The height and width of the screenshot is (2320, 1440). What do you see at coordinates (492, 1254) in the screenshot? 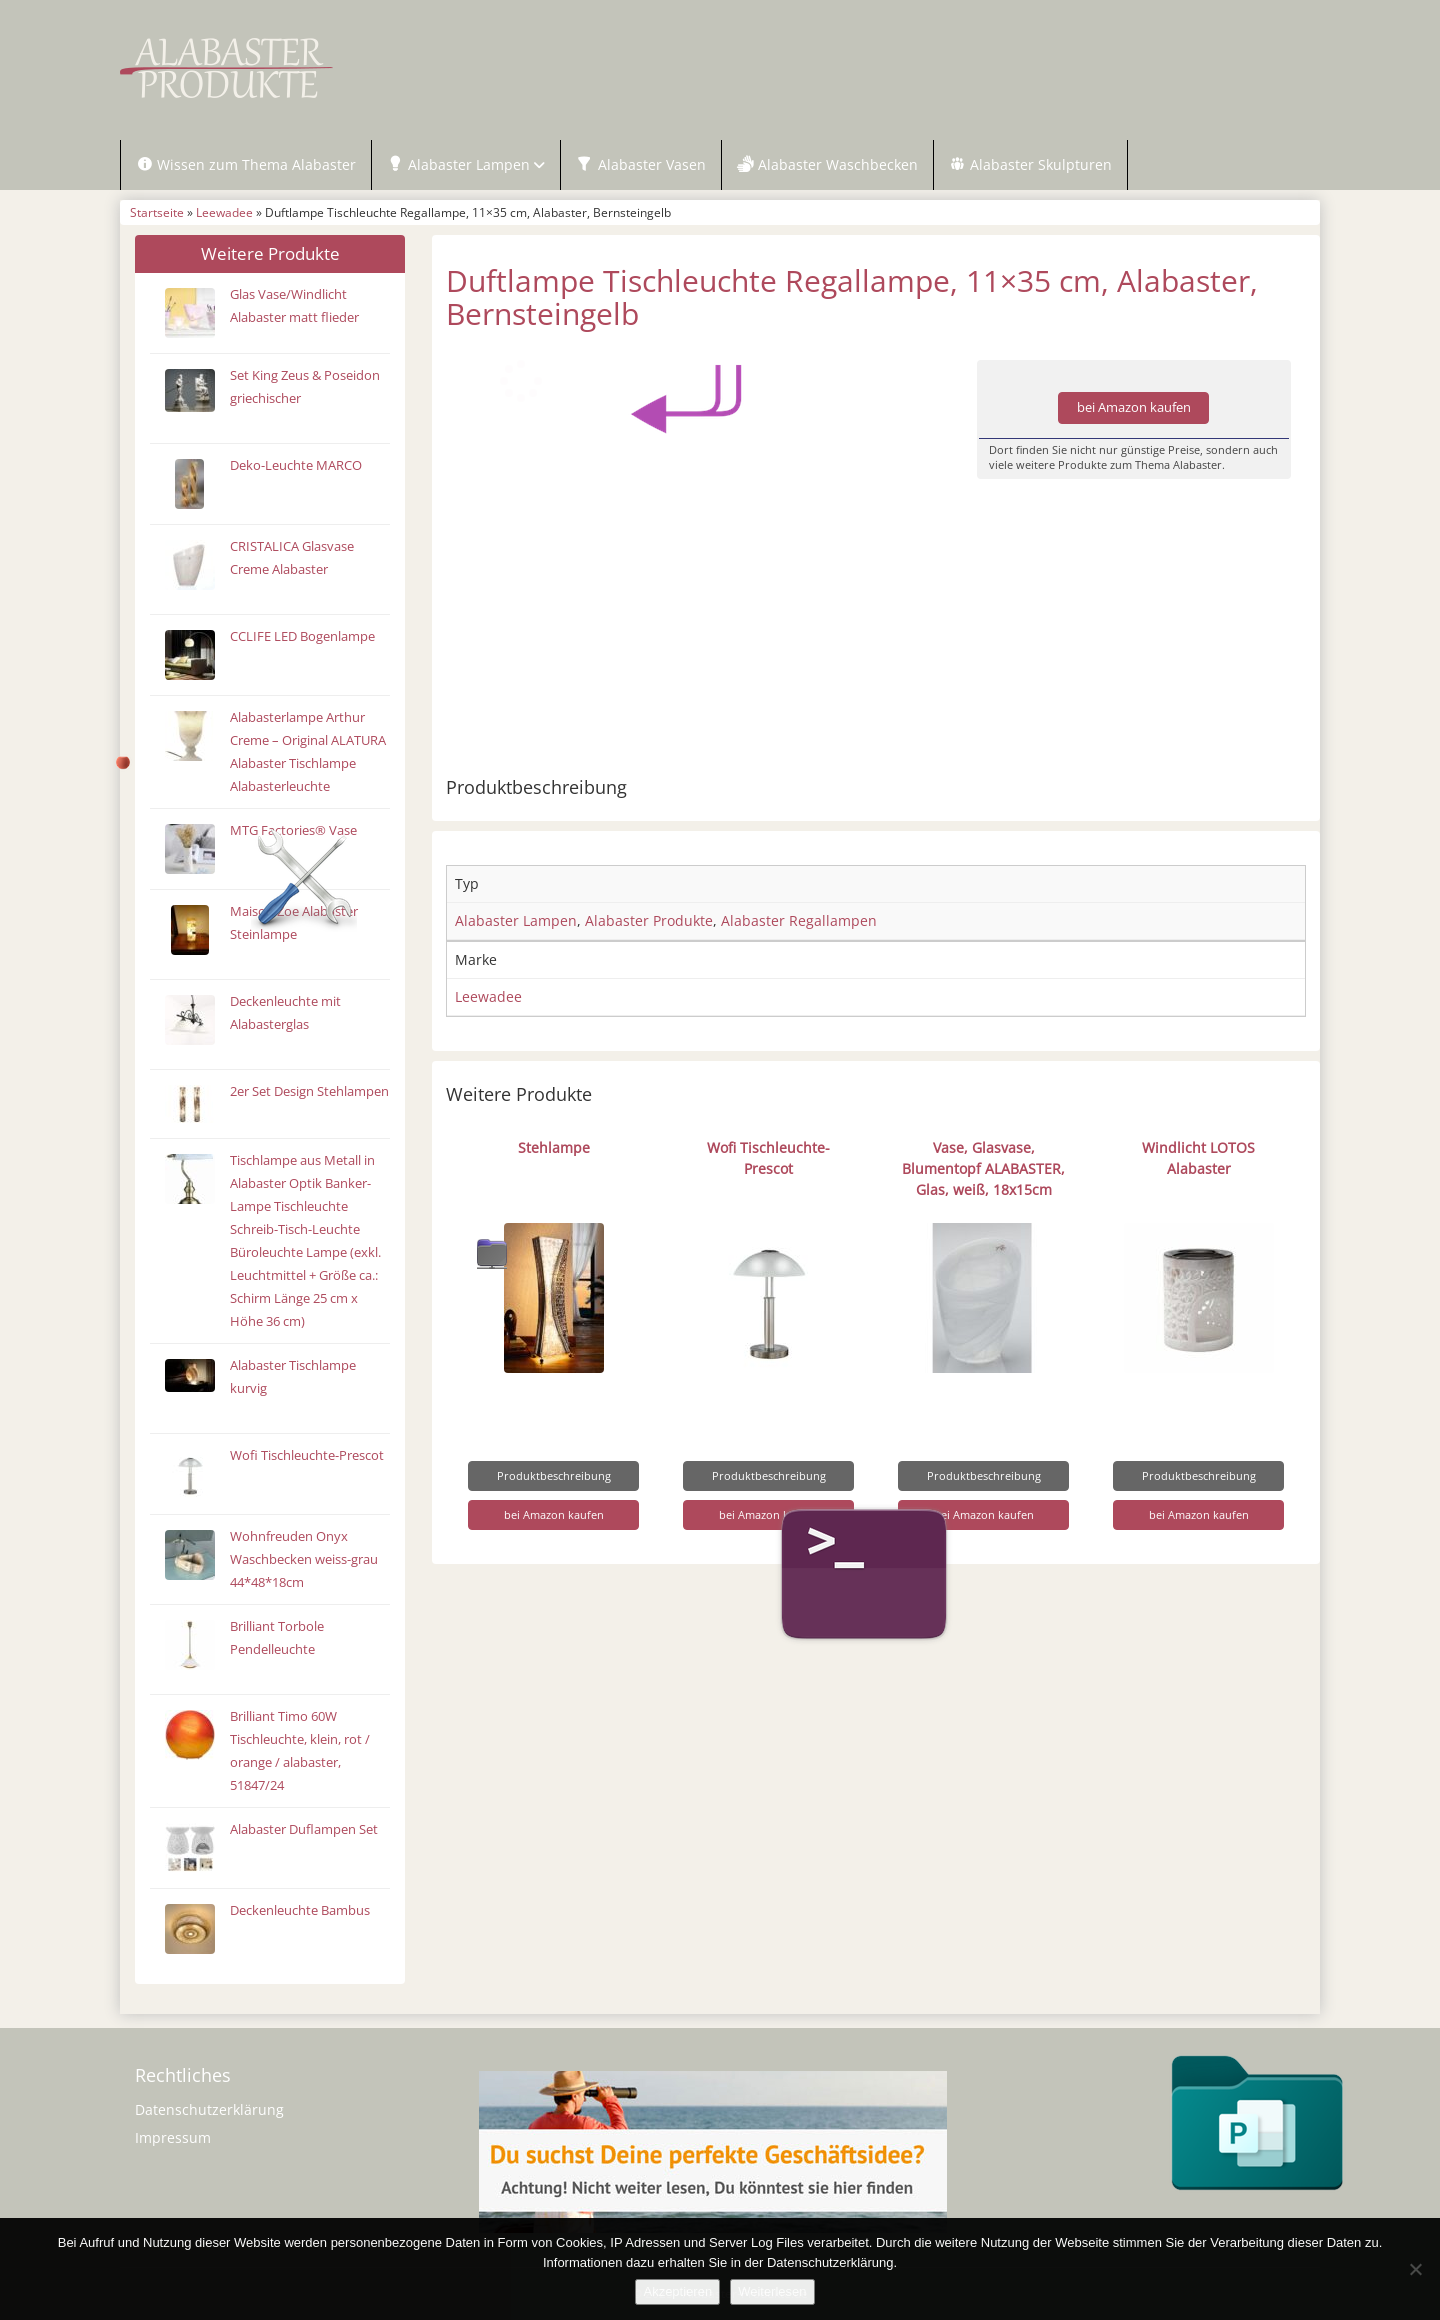
I see `access a remote or network folder` at bounding box center [492, 1254].